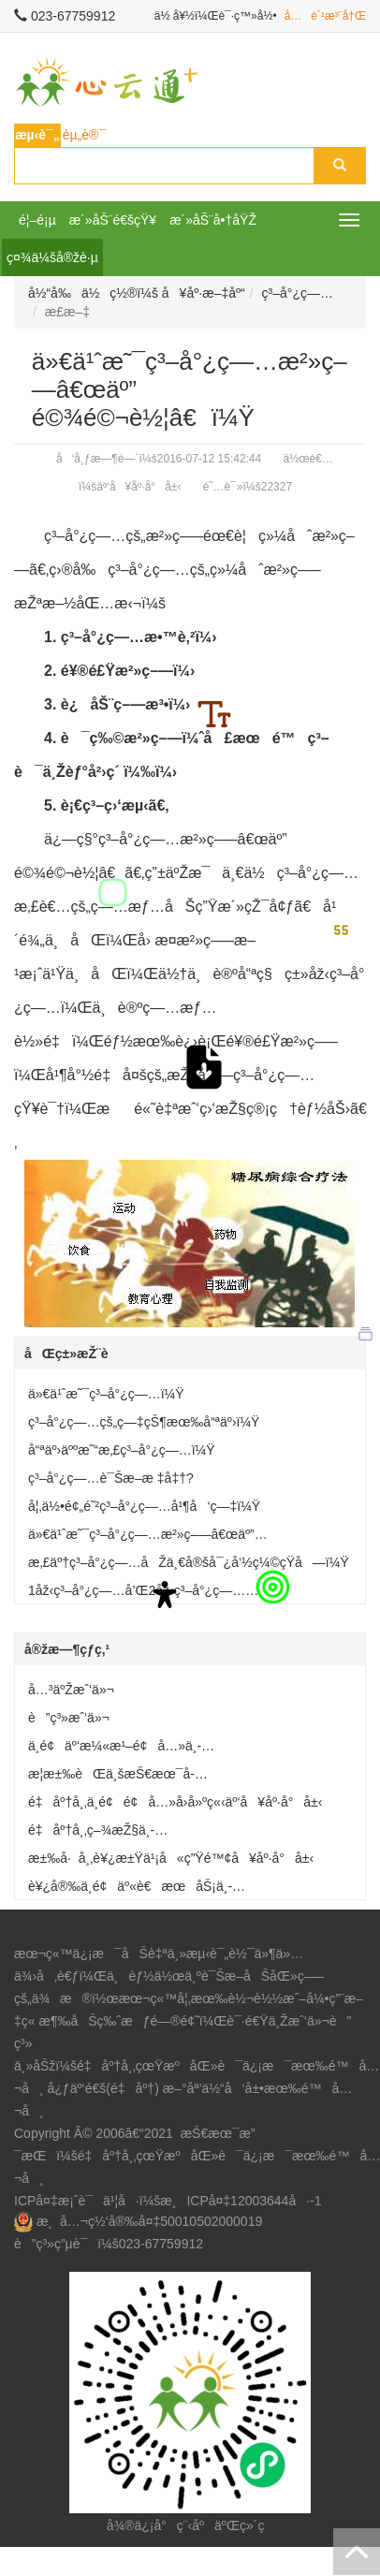  I want to click on indicates item number 55 in a list or sequence, so click(341, 929).